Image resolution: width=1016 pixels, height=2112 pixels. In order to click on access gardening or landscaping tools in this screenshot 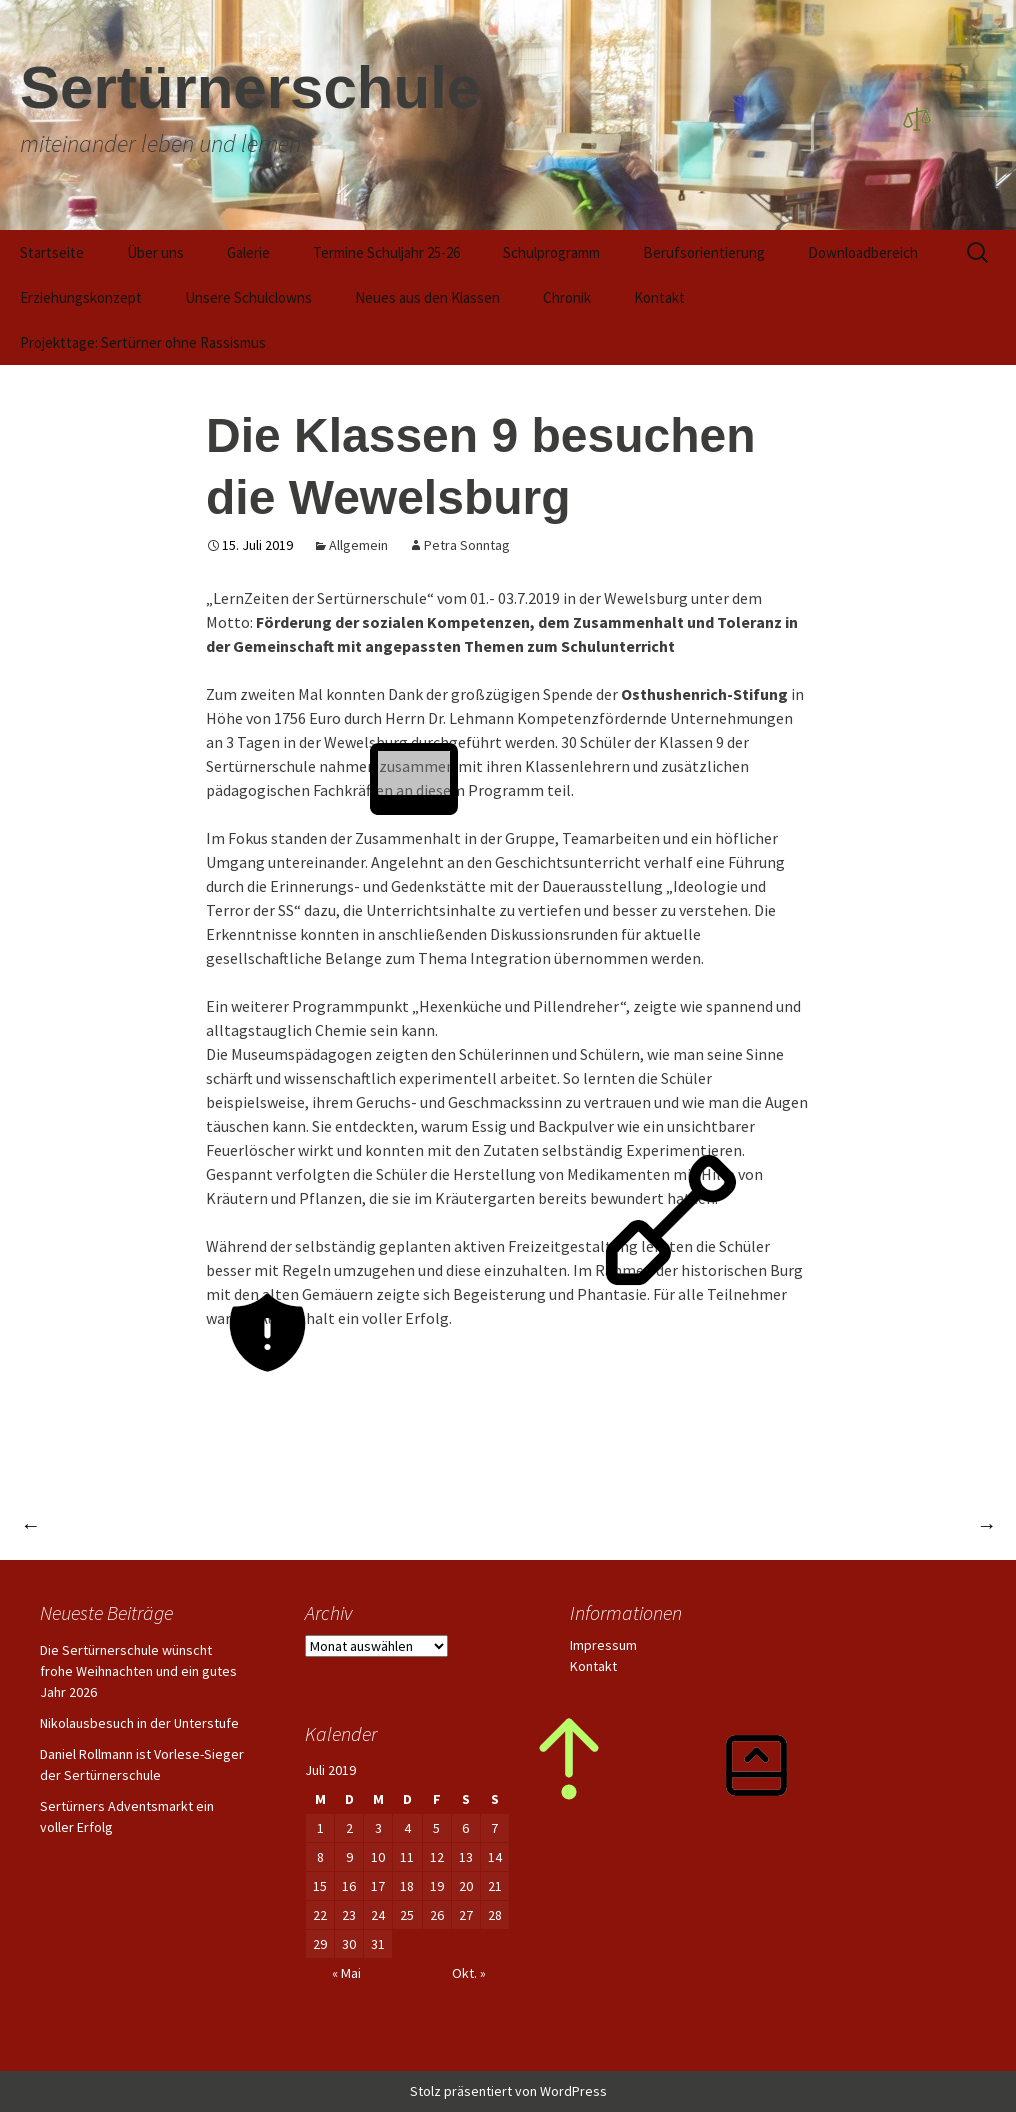, I will do `click(671, 1220)`.